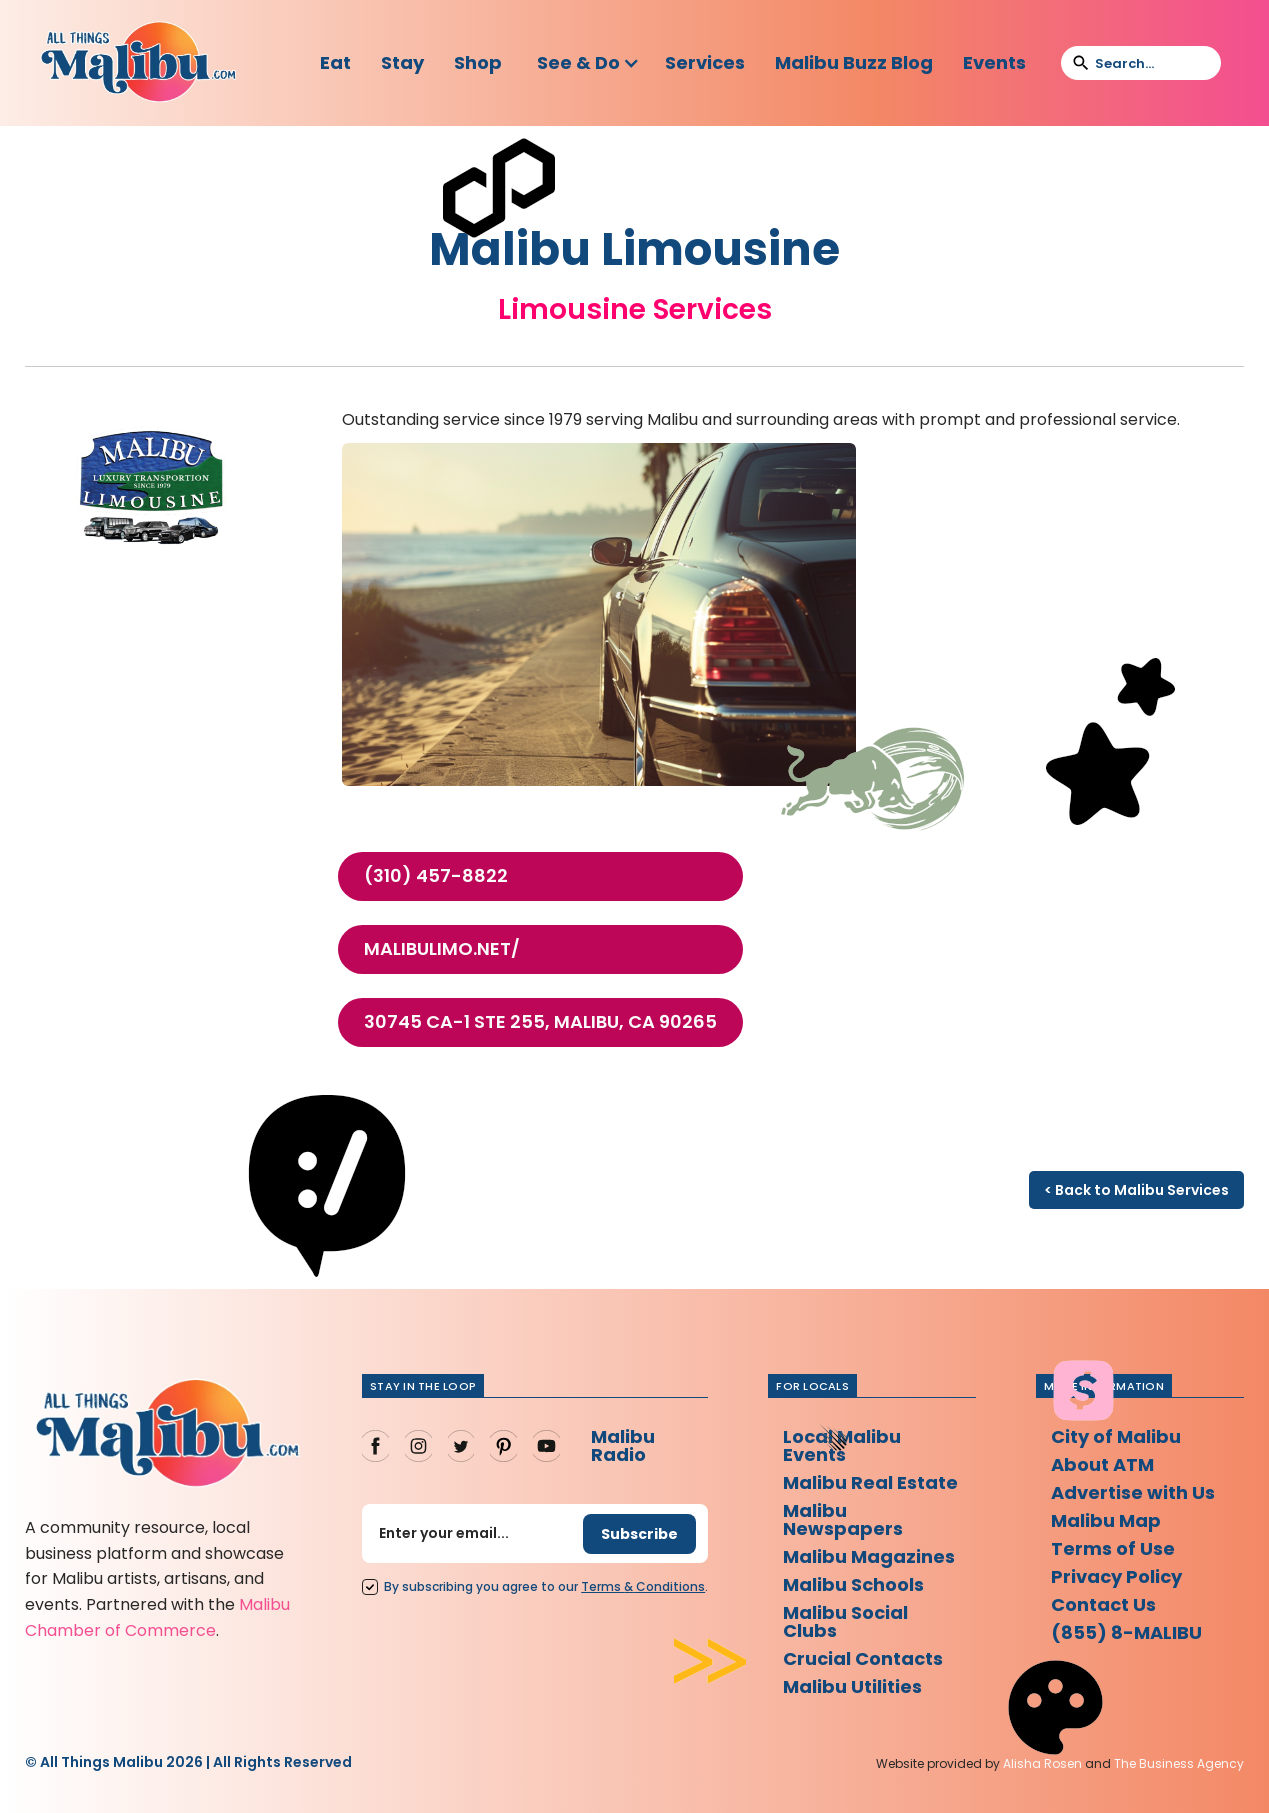 The image size is (1269, 1813). What do you see at coordinates (1110, 741) in the screenshot?
I see `open Anki flashcard application` at bounding box center [1110, 741].